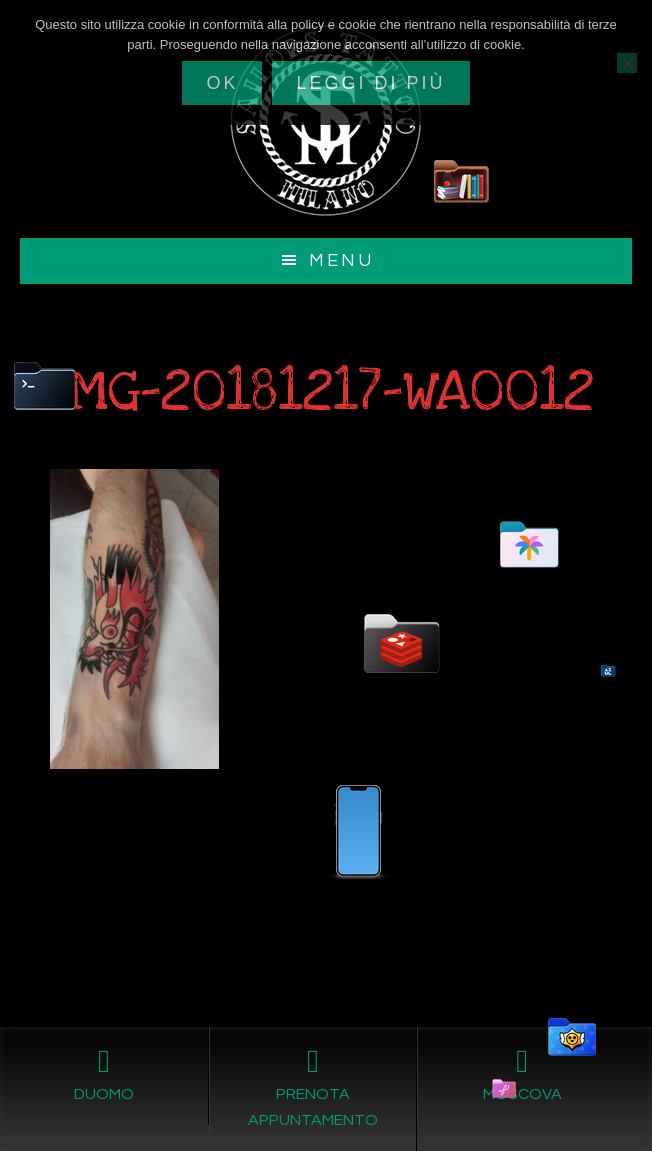 The image size is (652, 1151). Describe the element at coordinates (44, 387) in the screenshot. I see `open powershell scripts folder` at that location.